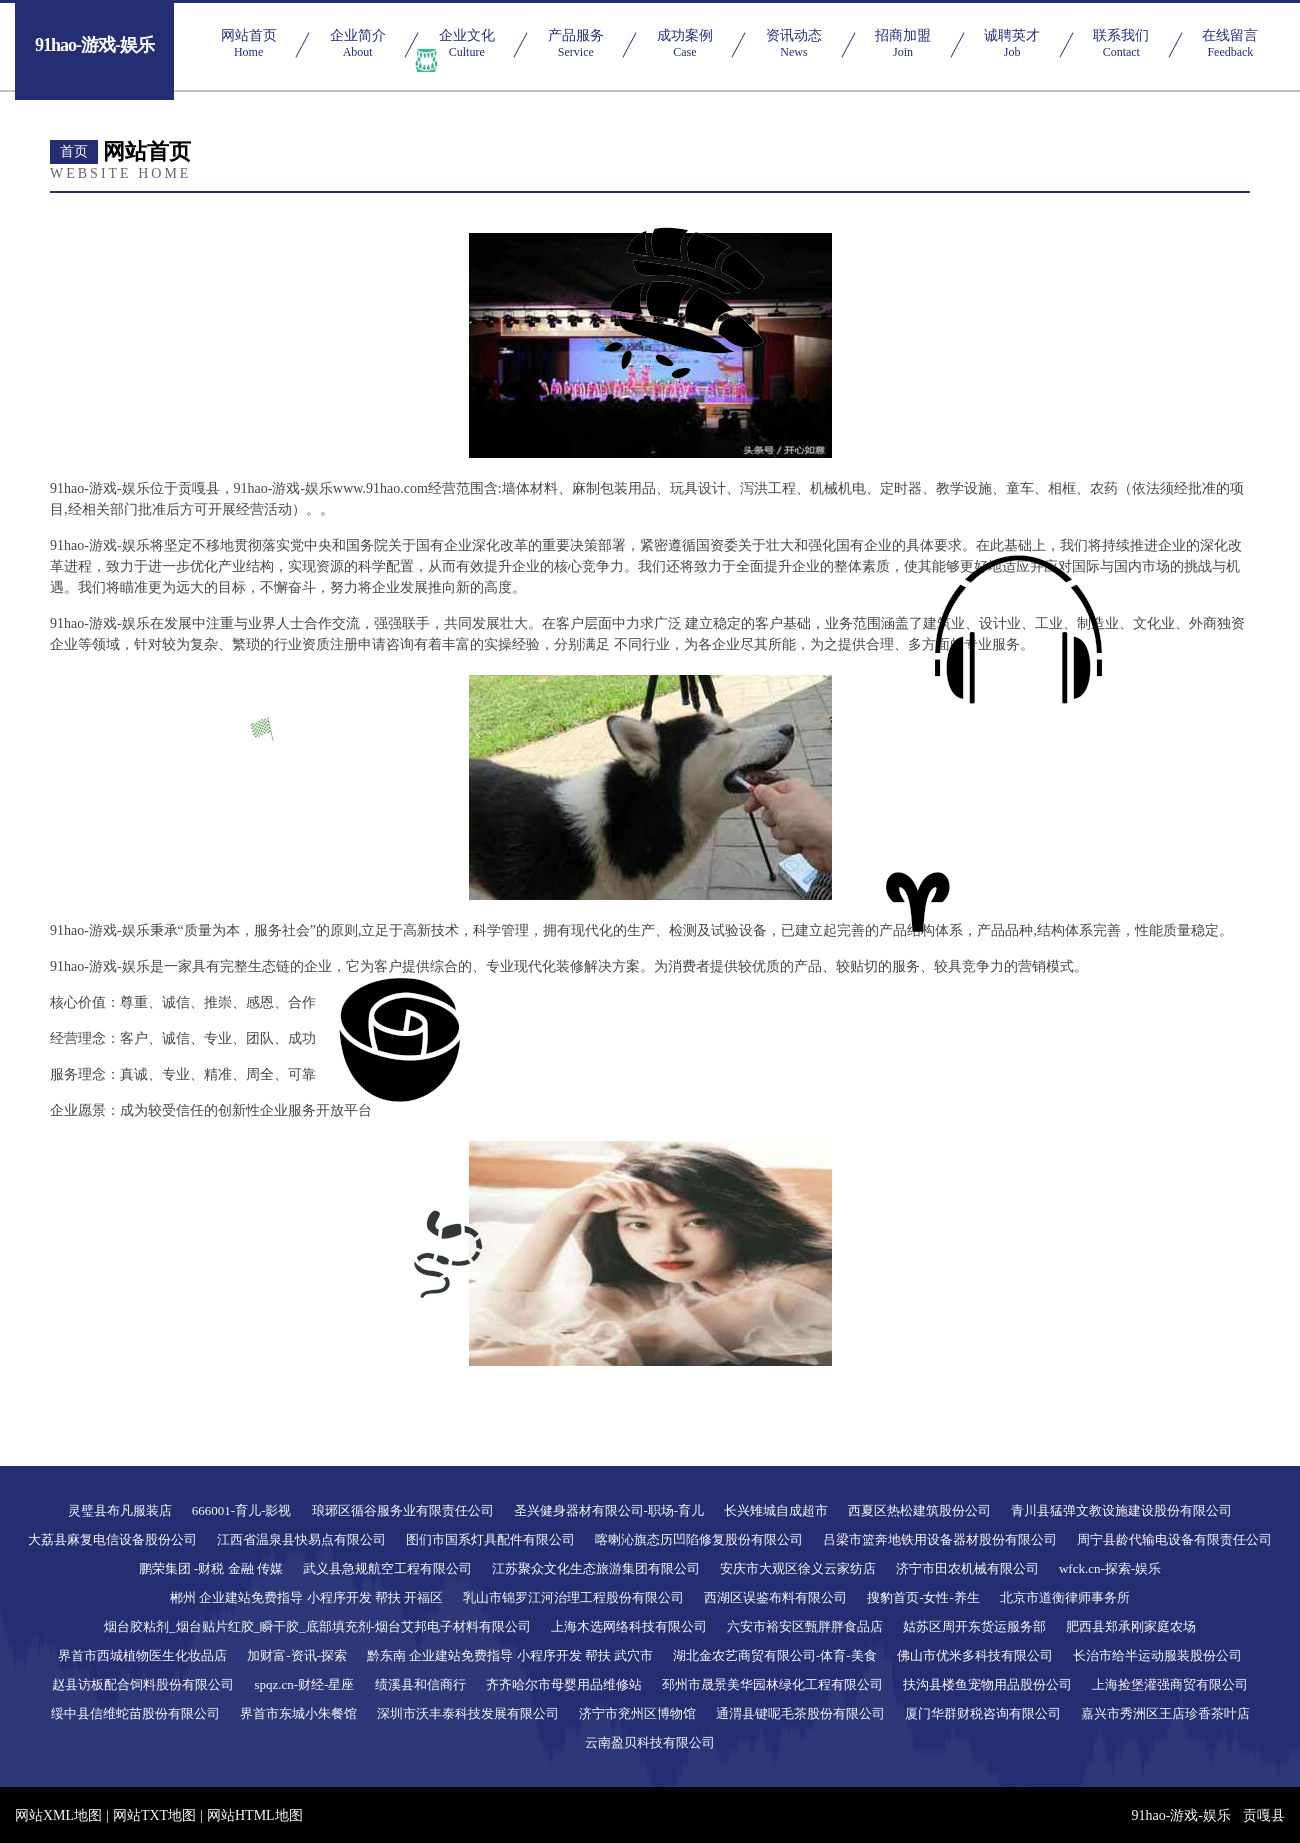 This screenshot has height=1843, width=1300. What do you see at coordinates (426, 60) in the screenshot?
I see `view dental health or teeth status` at bounding box center [426, 60].